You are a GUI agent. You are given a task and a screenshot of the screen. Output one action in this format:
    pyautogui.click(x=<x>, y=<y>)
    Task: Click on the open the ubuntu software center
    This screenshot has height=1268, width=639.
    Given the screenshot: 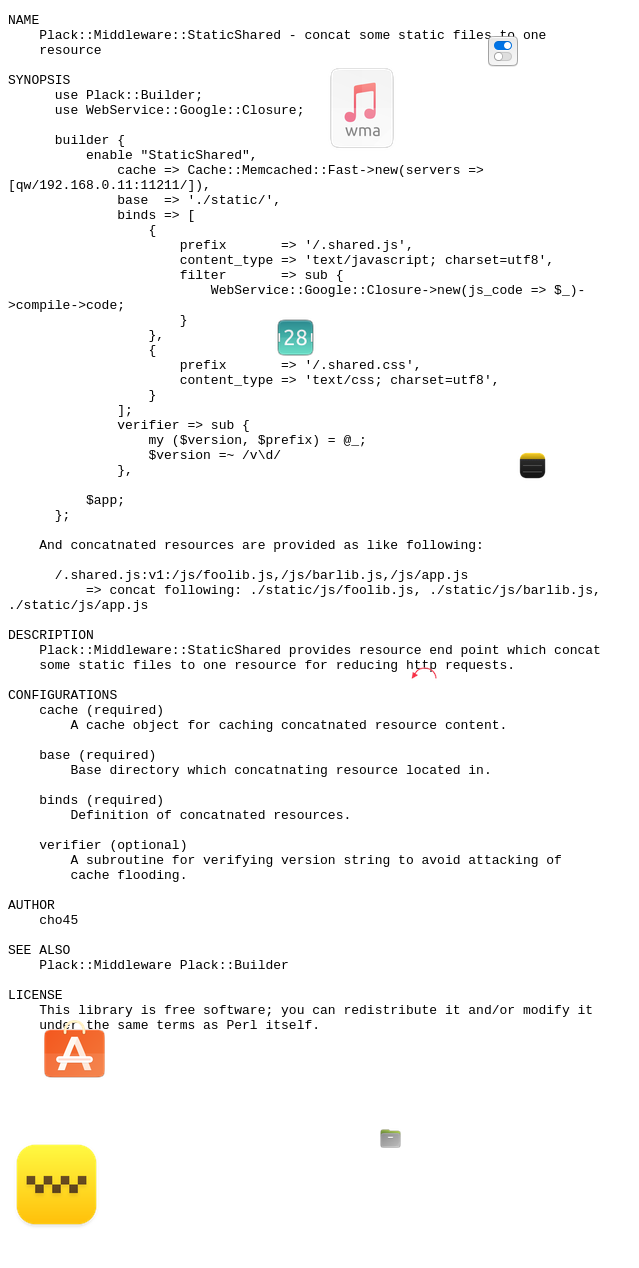 What is the action you would take?
    pyautogui.click(x=74, y=1053)
    